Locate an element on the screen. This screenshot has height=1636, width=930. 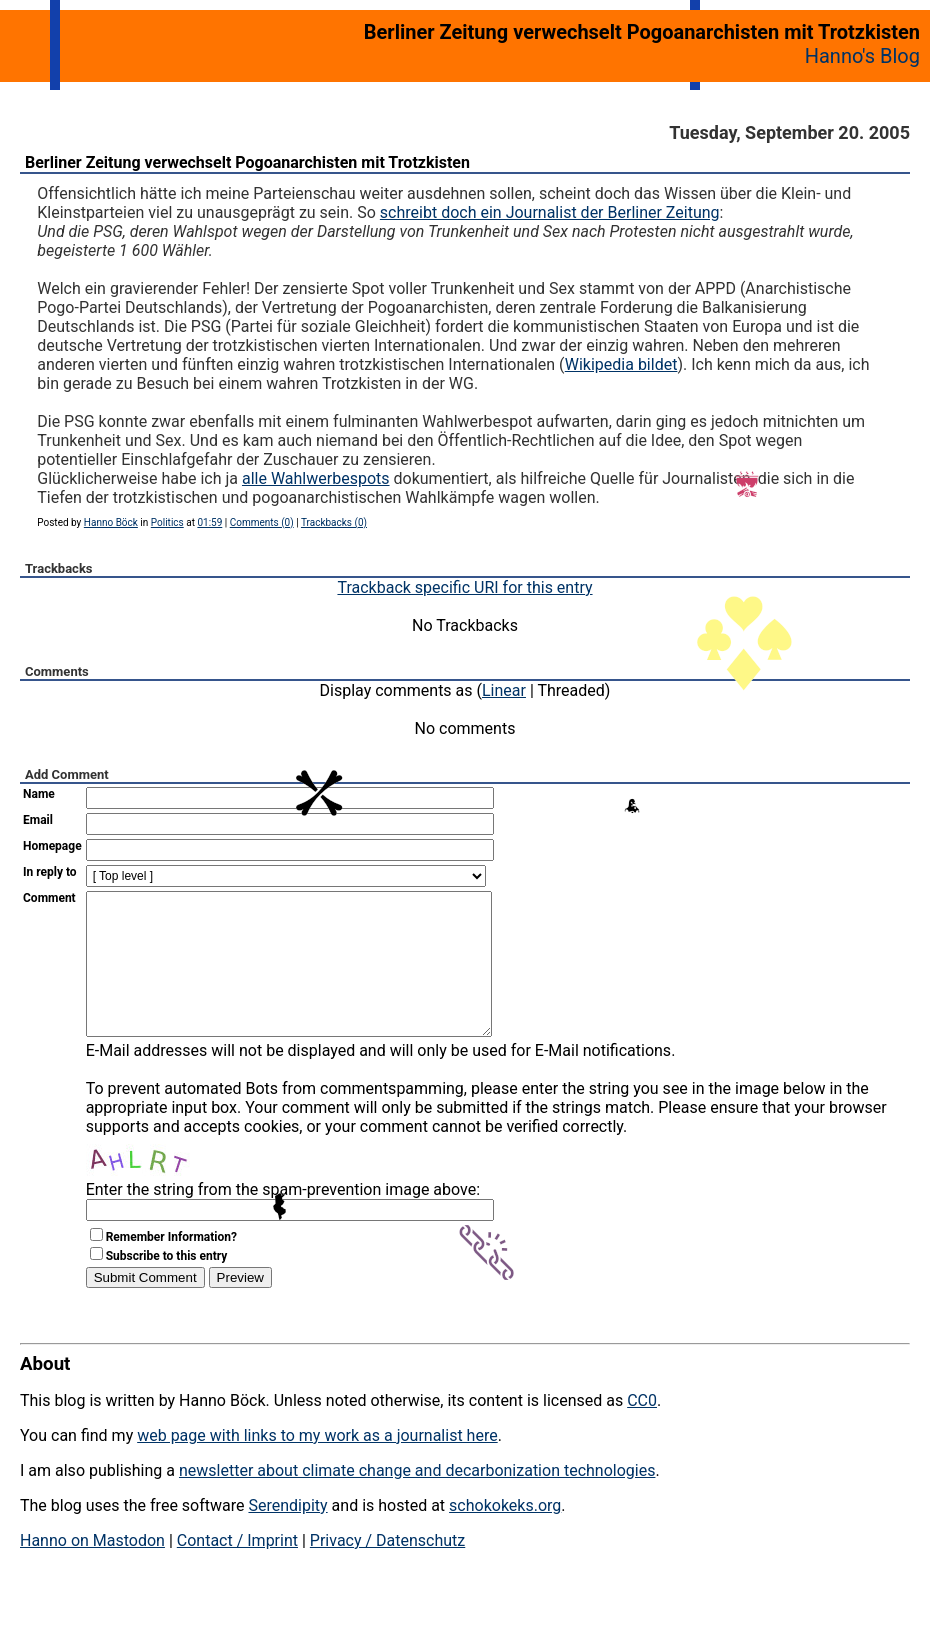
slime enemy or creature in a game interface is located at coordinates (632, 806).